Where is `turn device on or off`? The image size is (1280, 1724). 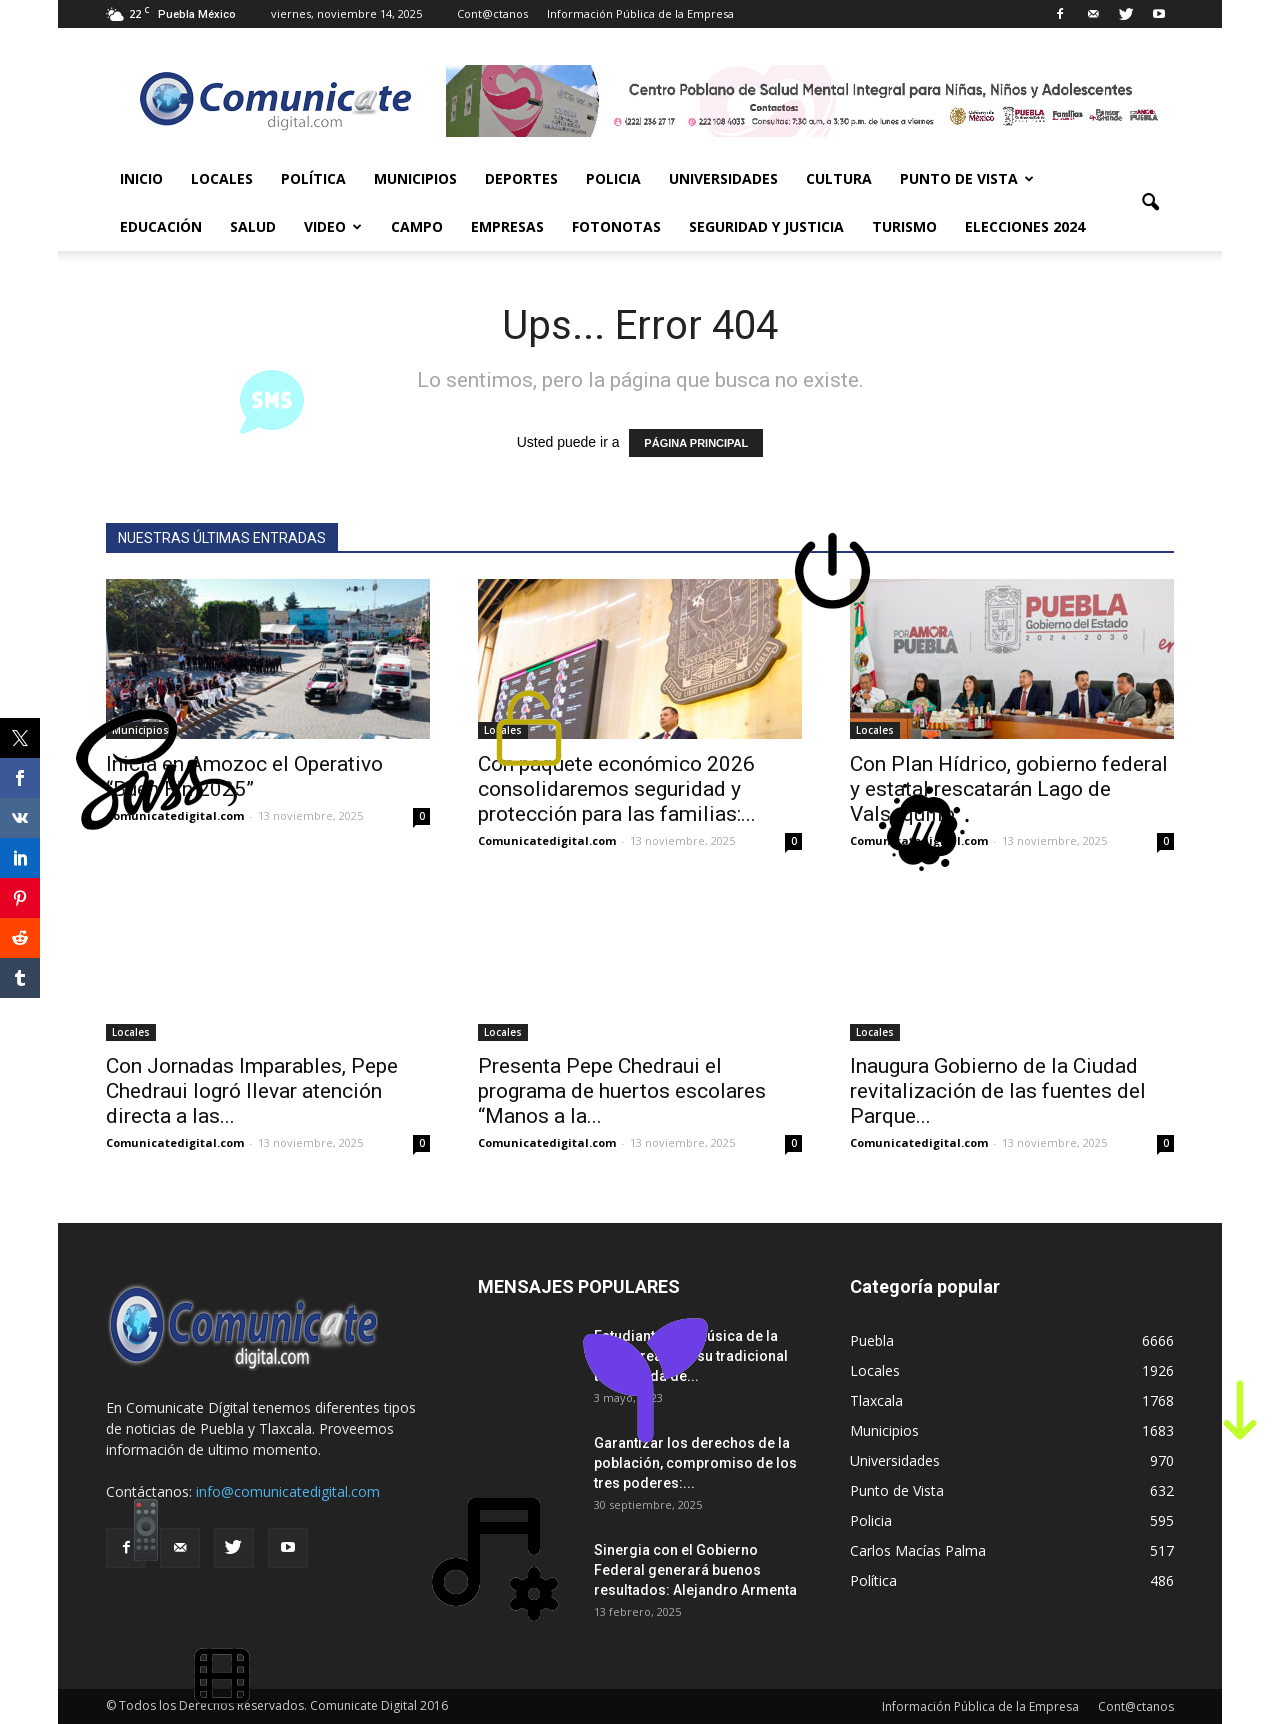
turn device on or off is located at coordinates (832, 571).